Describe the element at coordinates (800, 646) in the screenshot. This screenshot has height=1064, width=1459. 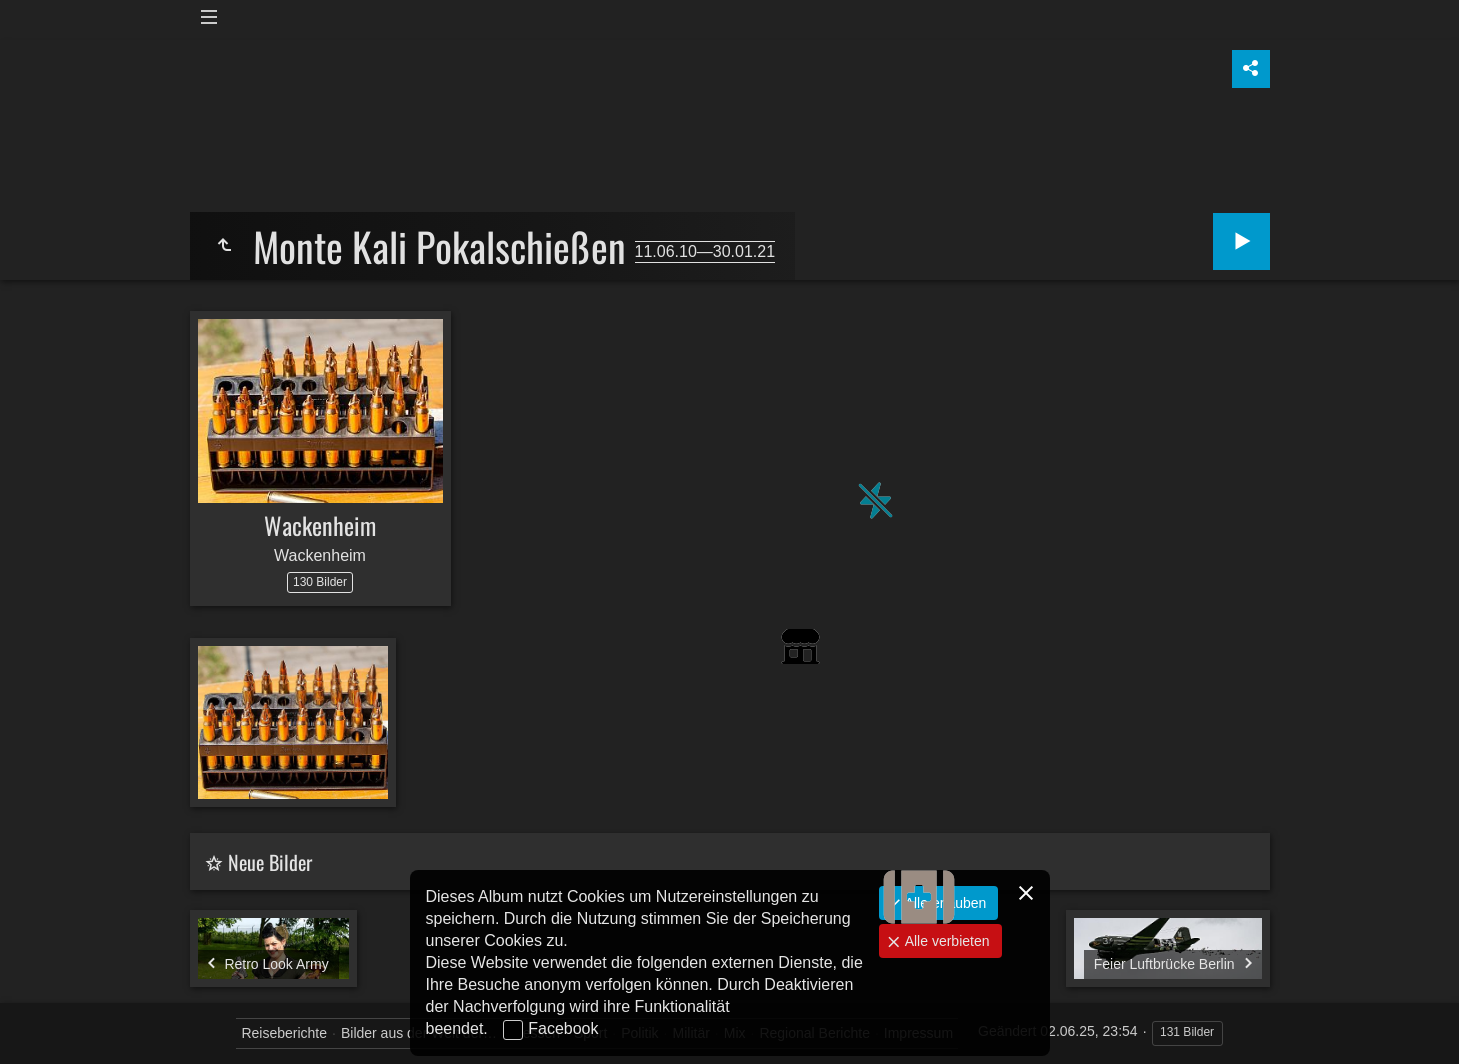
I see `view store or shop location` at that location.